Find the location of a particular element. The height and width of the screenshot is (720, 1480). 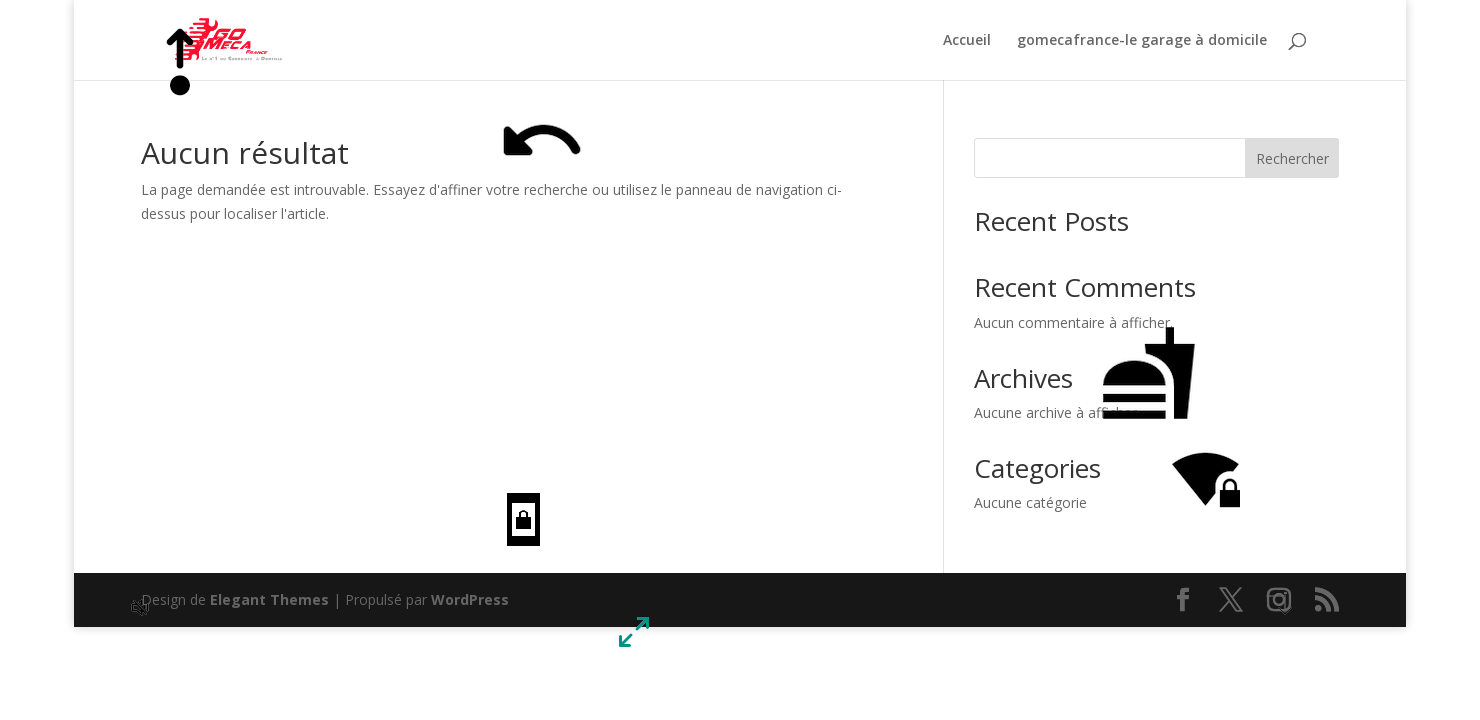

connected to a secure wifi network is located at coordinates (1205, 478).